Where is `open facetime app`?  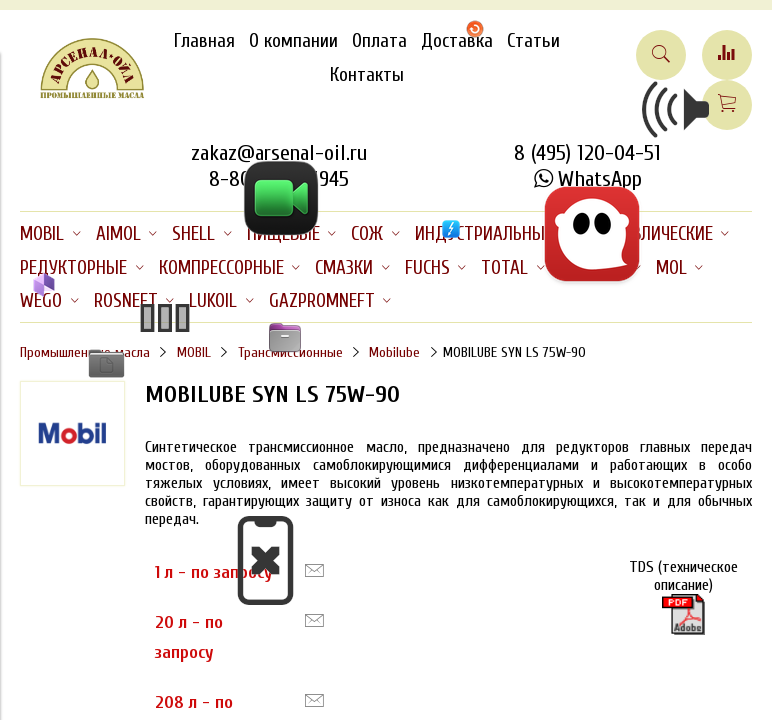 open facetime app is located at coordinates (281, 198).